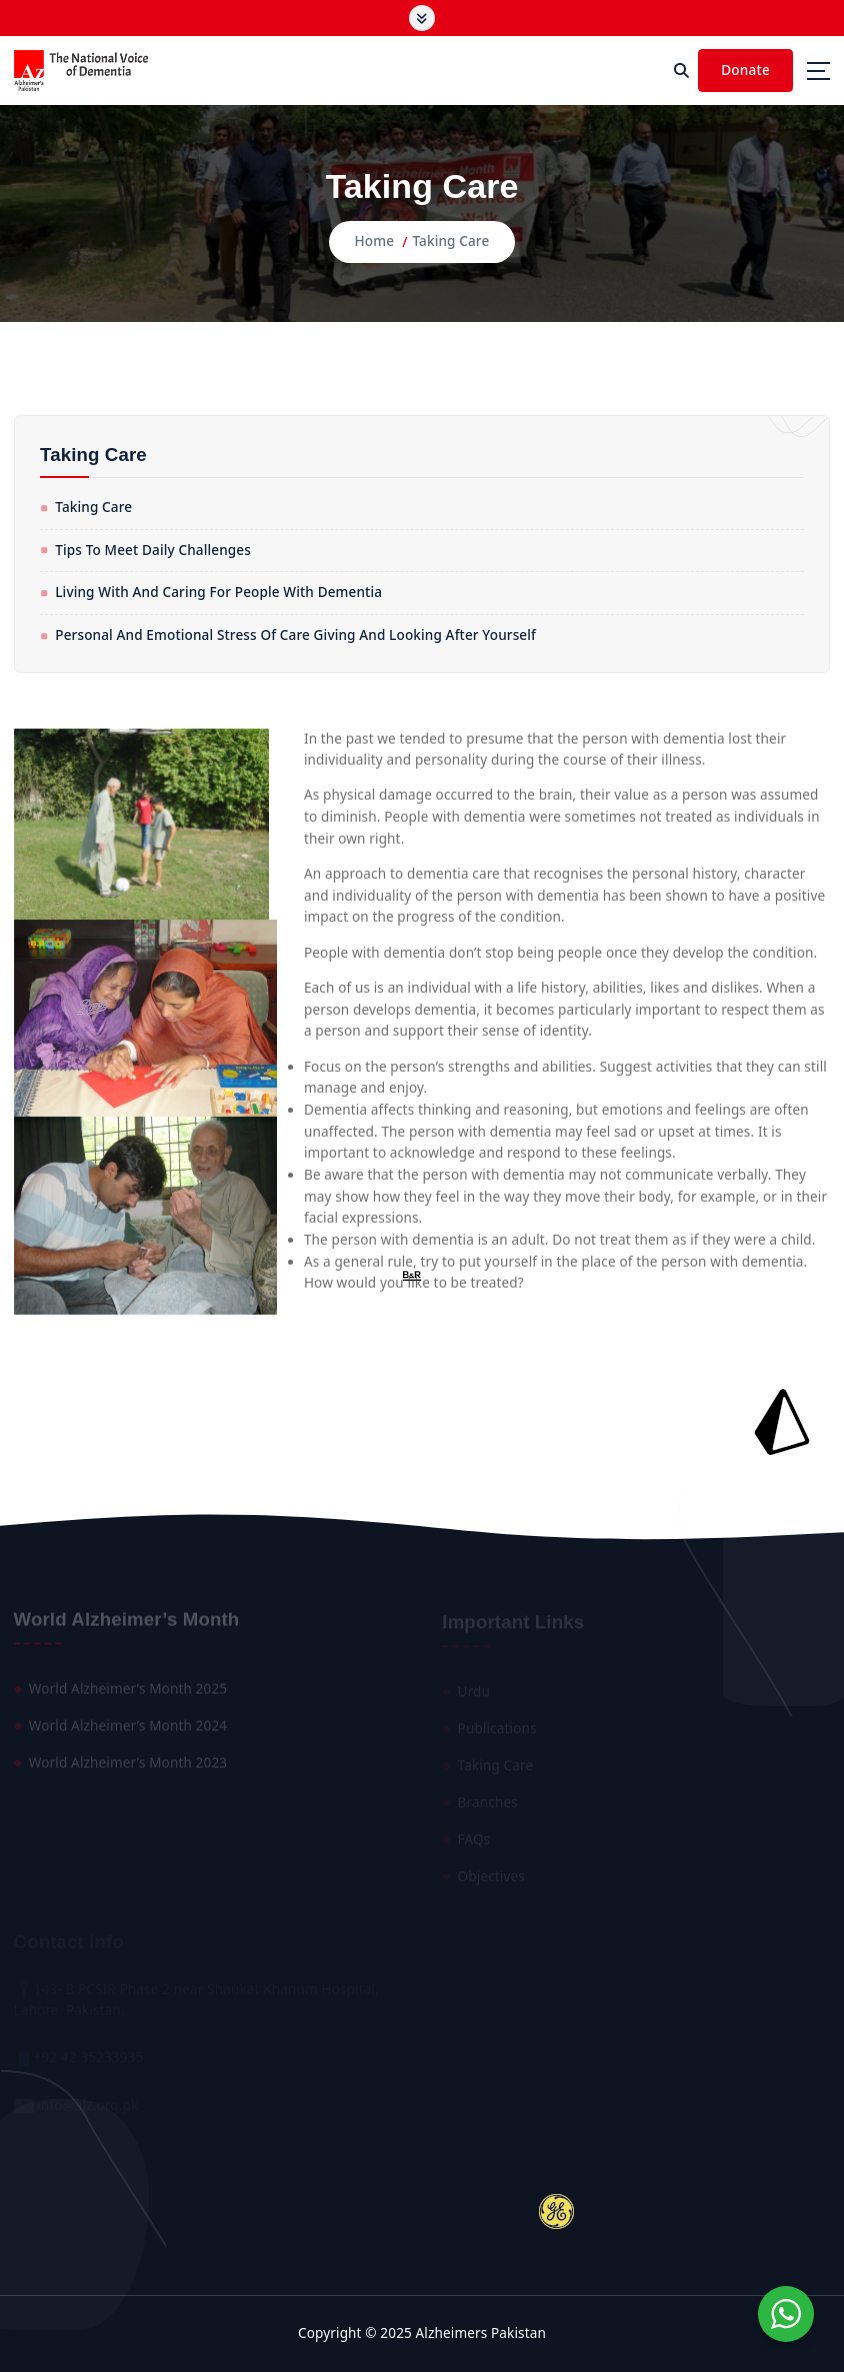 The height and width of the screenshot is (2372, 844). I want to click on B&R Automation company logo, so click(412, 1276).